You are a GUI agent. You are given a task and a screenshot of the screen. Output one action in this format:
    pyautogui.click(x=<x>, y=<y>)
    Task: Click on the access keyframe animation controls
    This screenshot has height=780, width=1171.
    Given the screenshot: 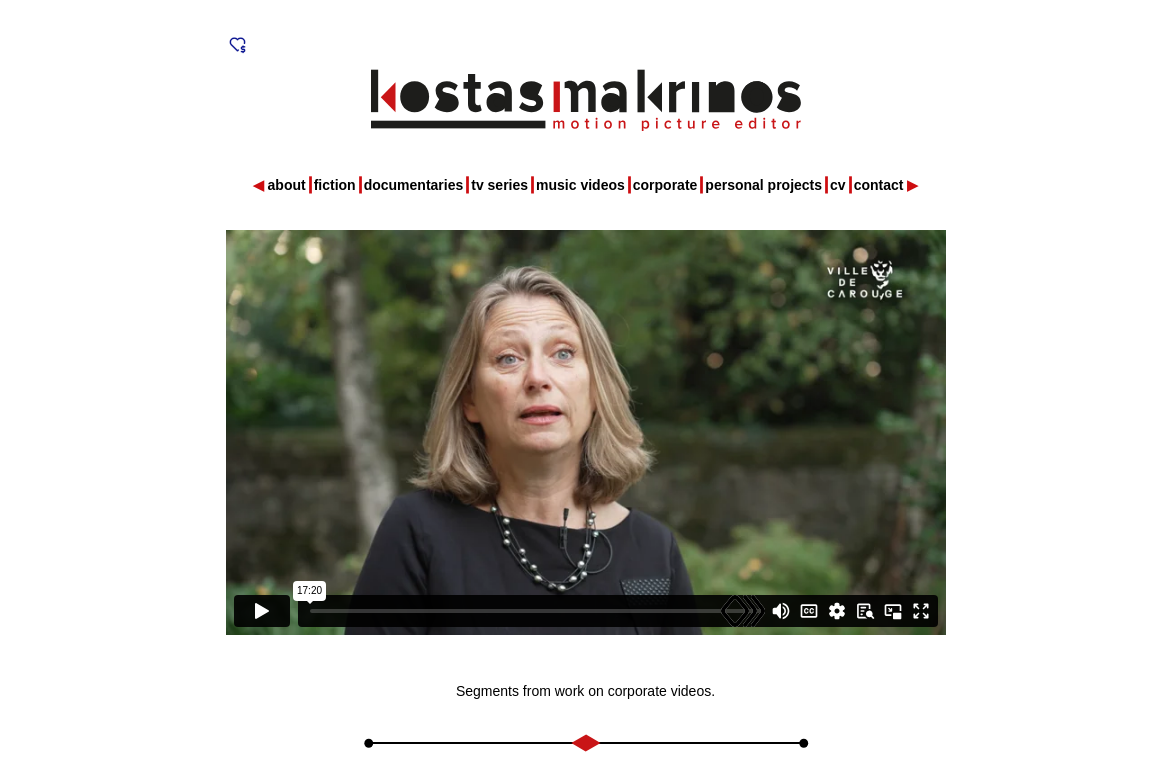 What is the action you would take?
    pyautogui.click(x=743, y=611)
    